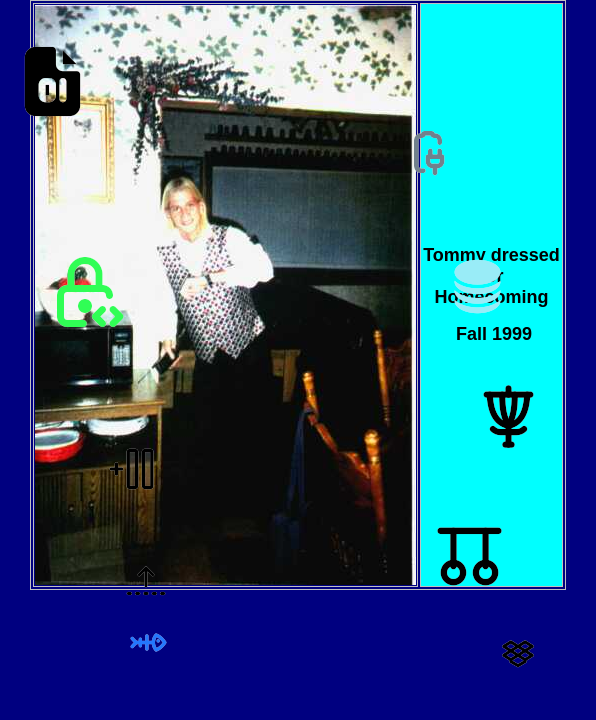 The image size is (596, 720). What do you see at coordinates (477, 286) in the screenshot?
I see `view database or data storage` at bounding box center [477, 286].